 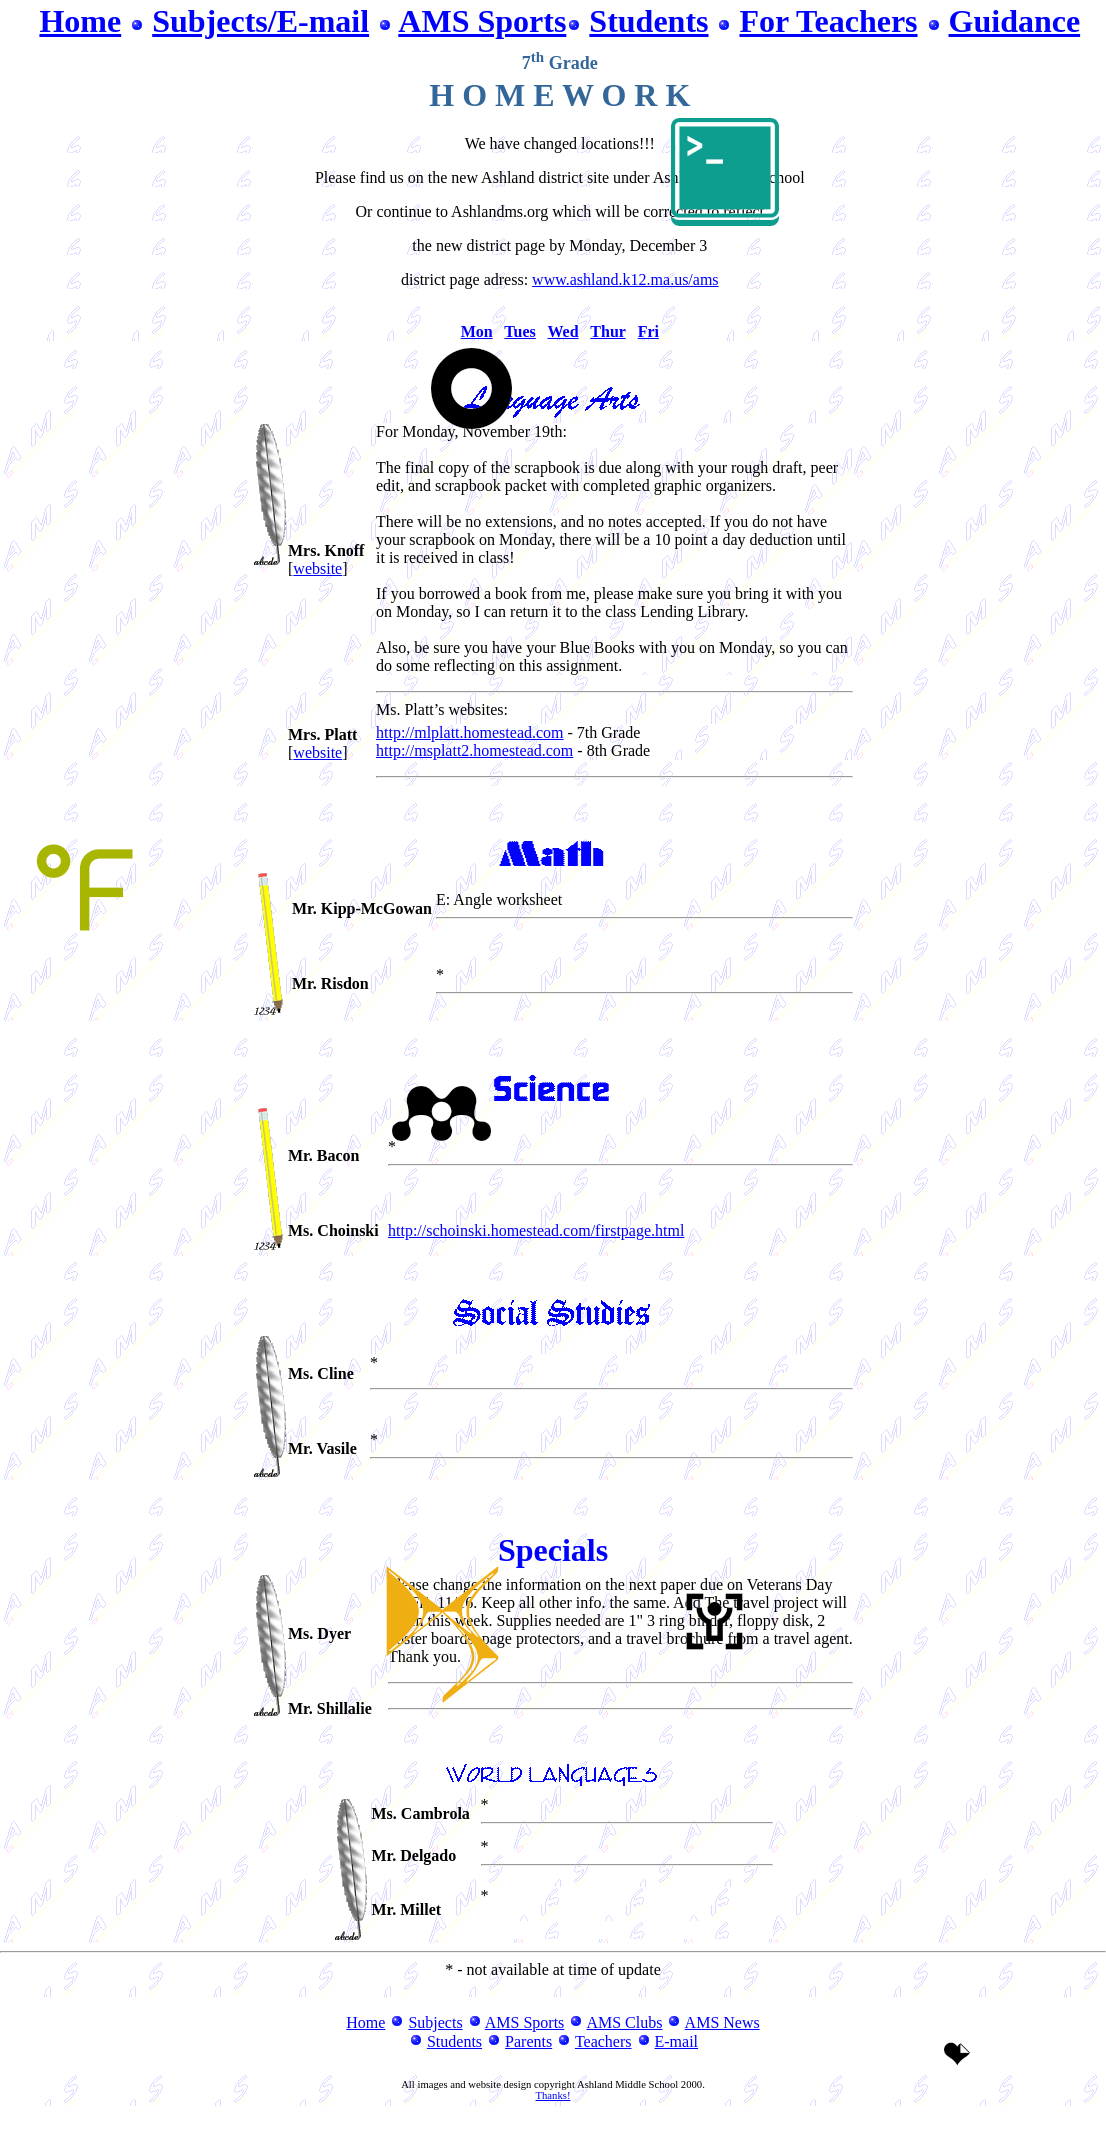 What do you see at coordinates (714, 1621) in the screenshot?
I see `scan or verify user identity` at bounding box center [714, 1621].